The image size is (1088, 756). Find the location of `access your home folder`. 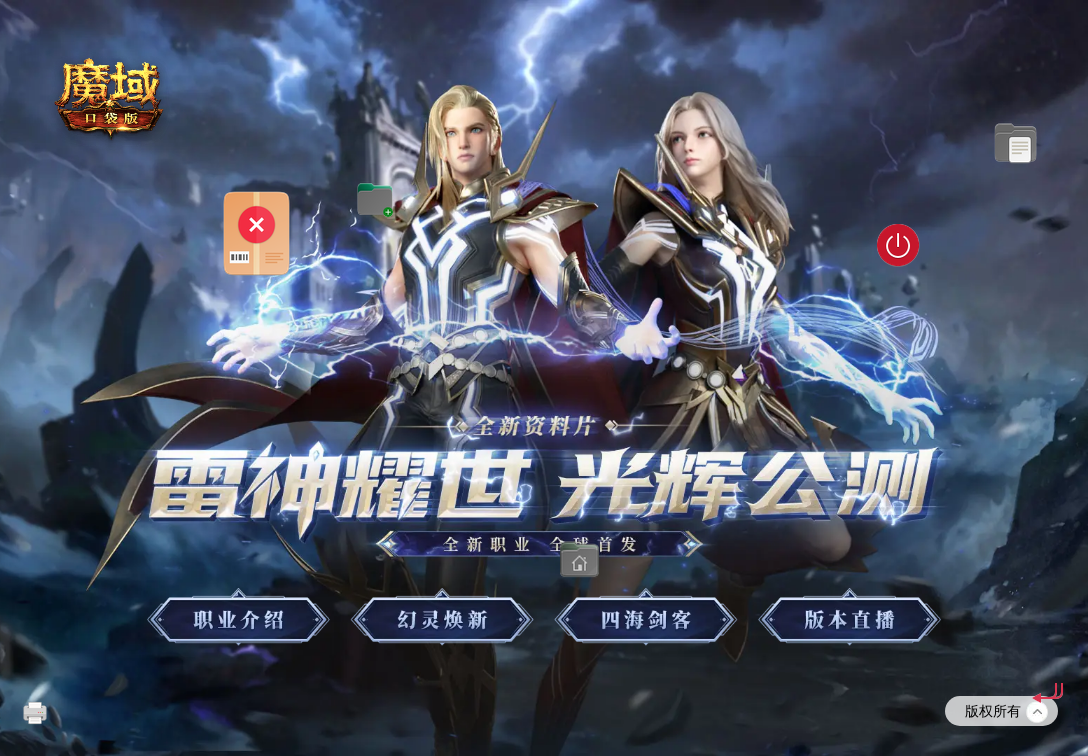

access your home folder is located at coordinates (579, 558).